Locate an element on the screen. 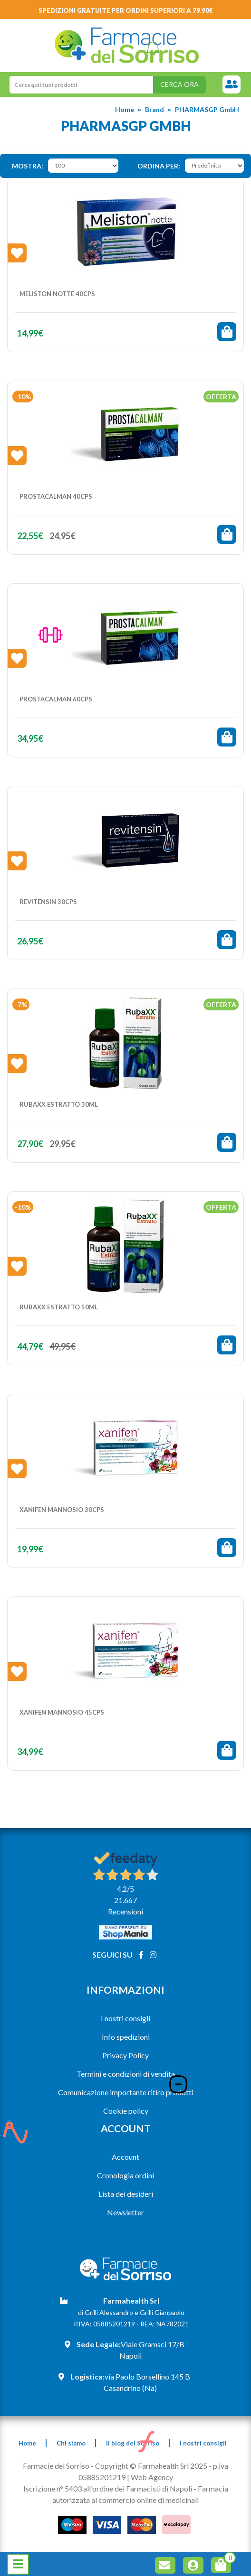 This screenshot has width=251, height=2576. apply maximum function to selected values is located at coordinates (15, 2132).